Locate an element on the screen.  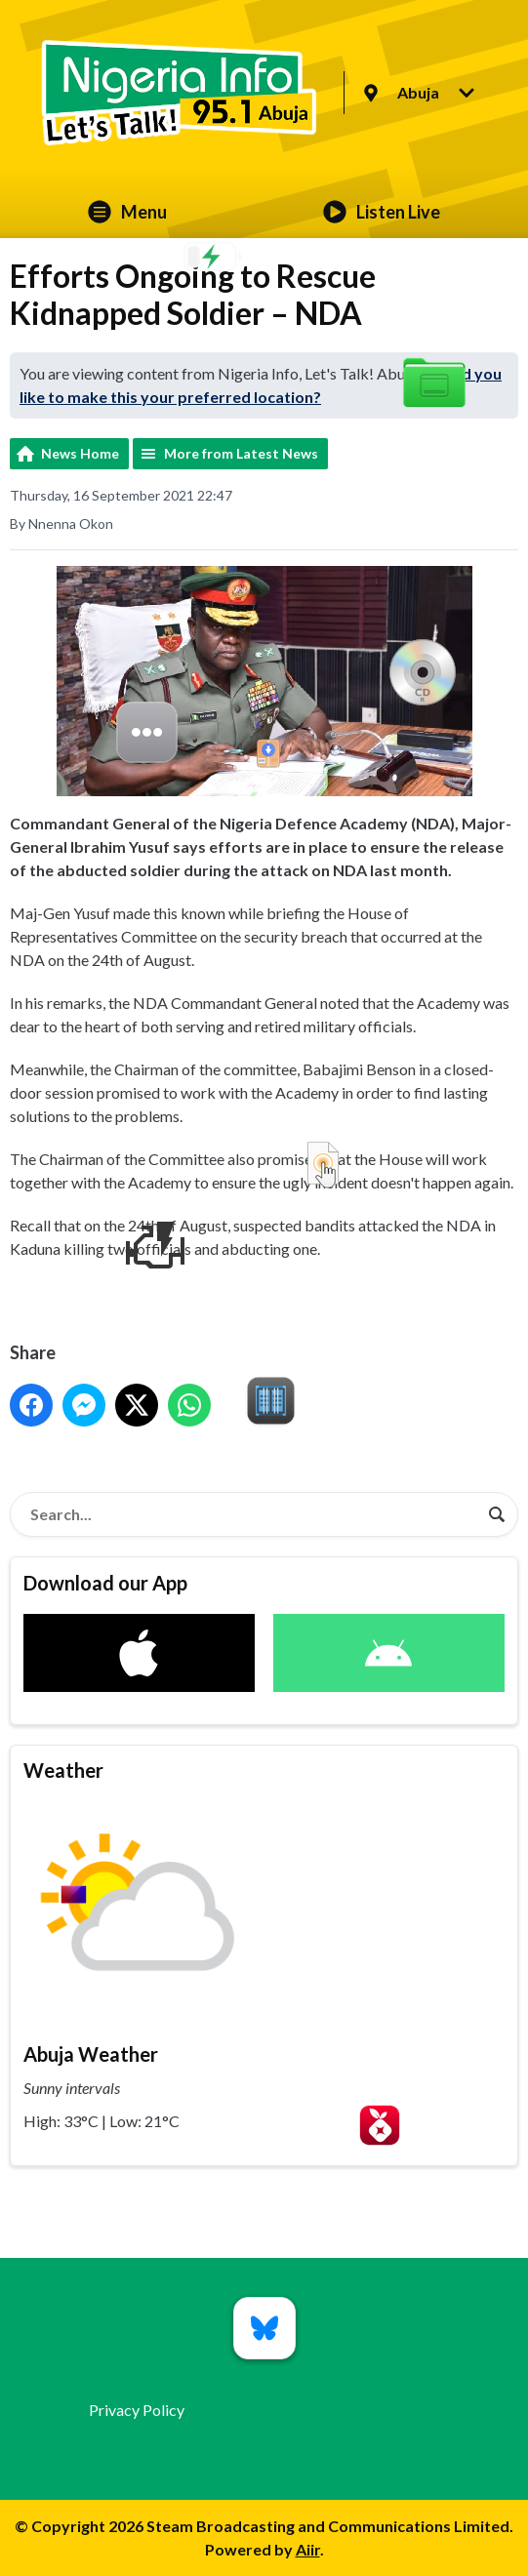
open virtualization container settings is located at coordinates (270, 1400).